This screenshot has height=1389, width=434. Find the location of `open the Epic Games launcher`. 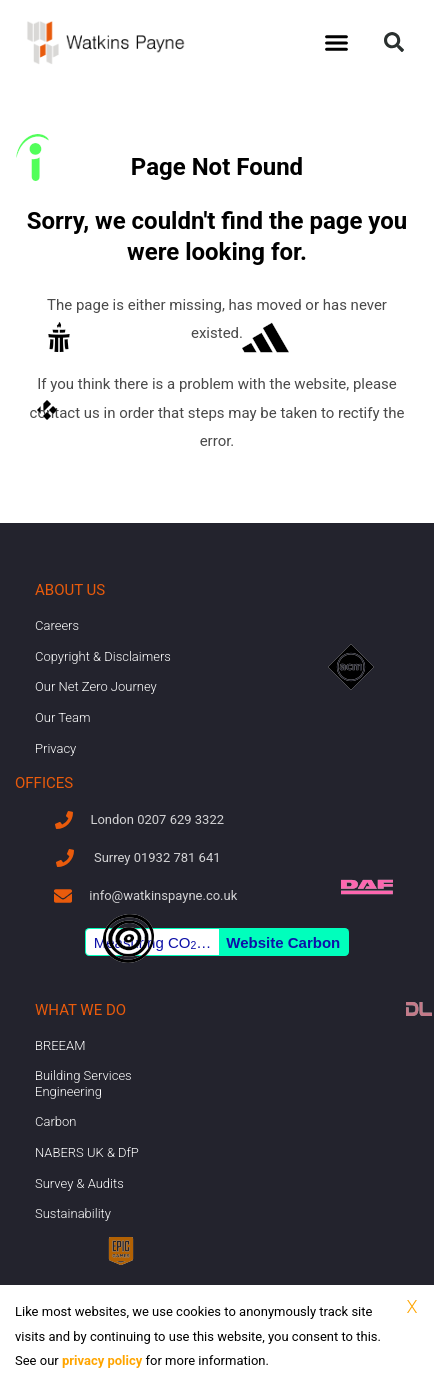

open the Epic Games launcher is located at coordinates (121, 1251).